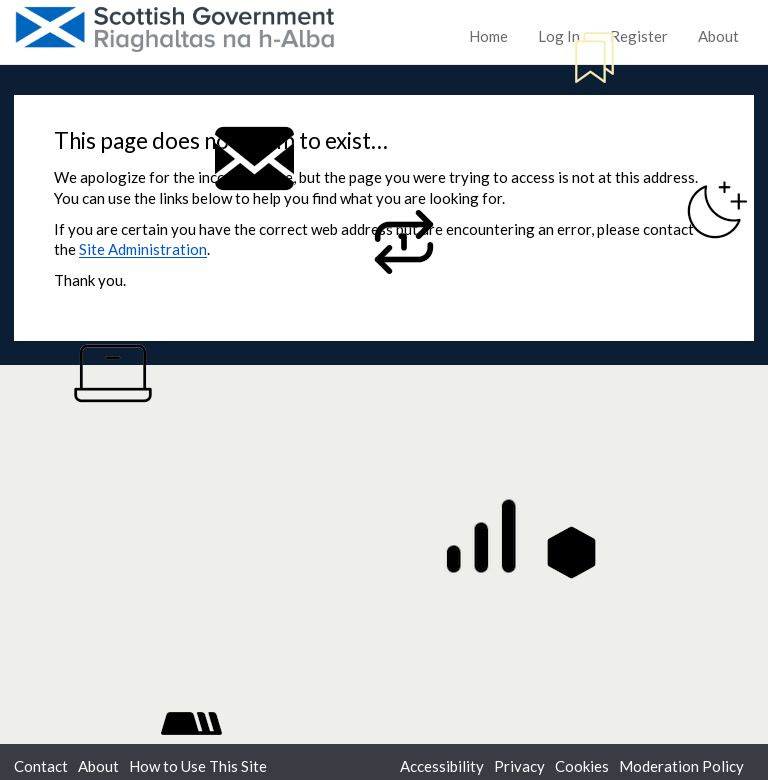 The height and width of the screenshot is (780, 768). Describe the element at coordinates (594, 57) in the screenshot. I see `view your saved bookmarks` at that location.